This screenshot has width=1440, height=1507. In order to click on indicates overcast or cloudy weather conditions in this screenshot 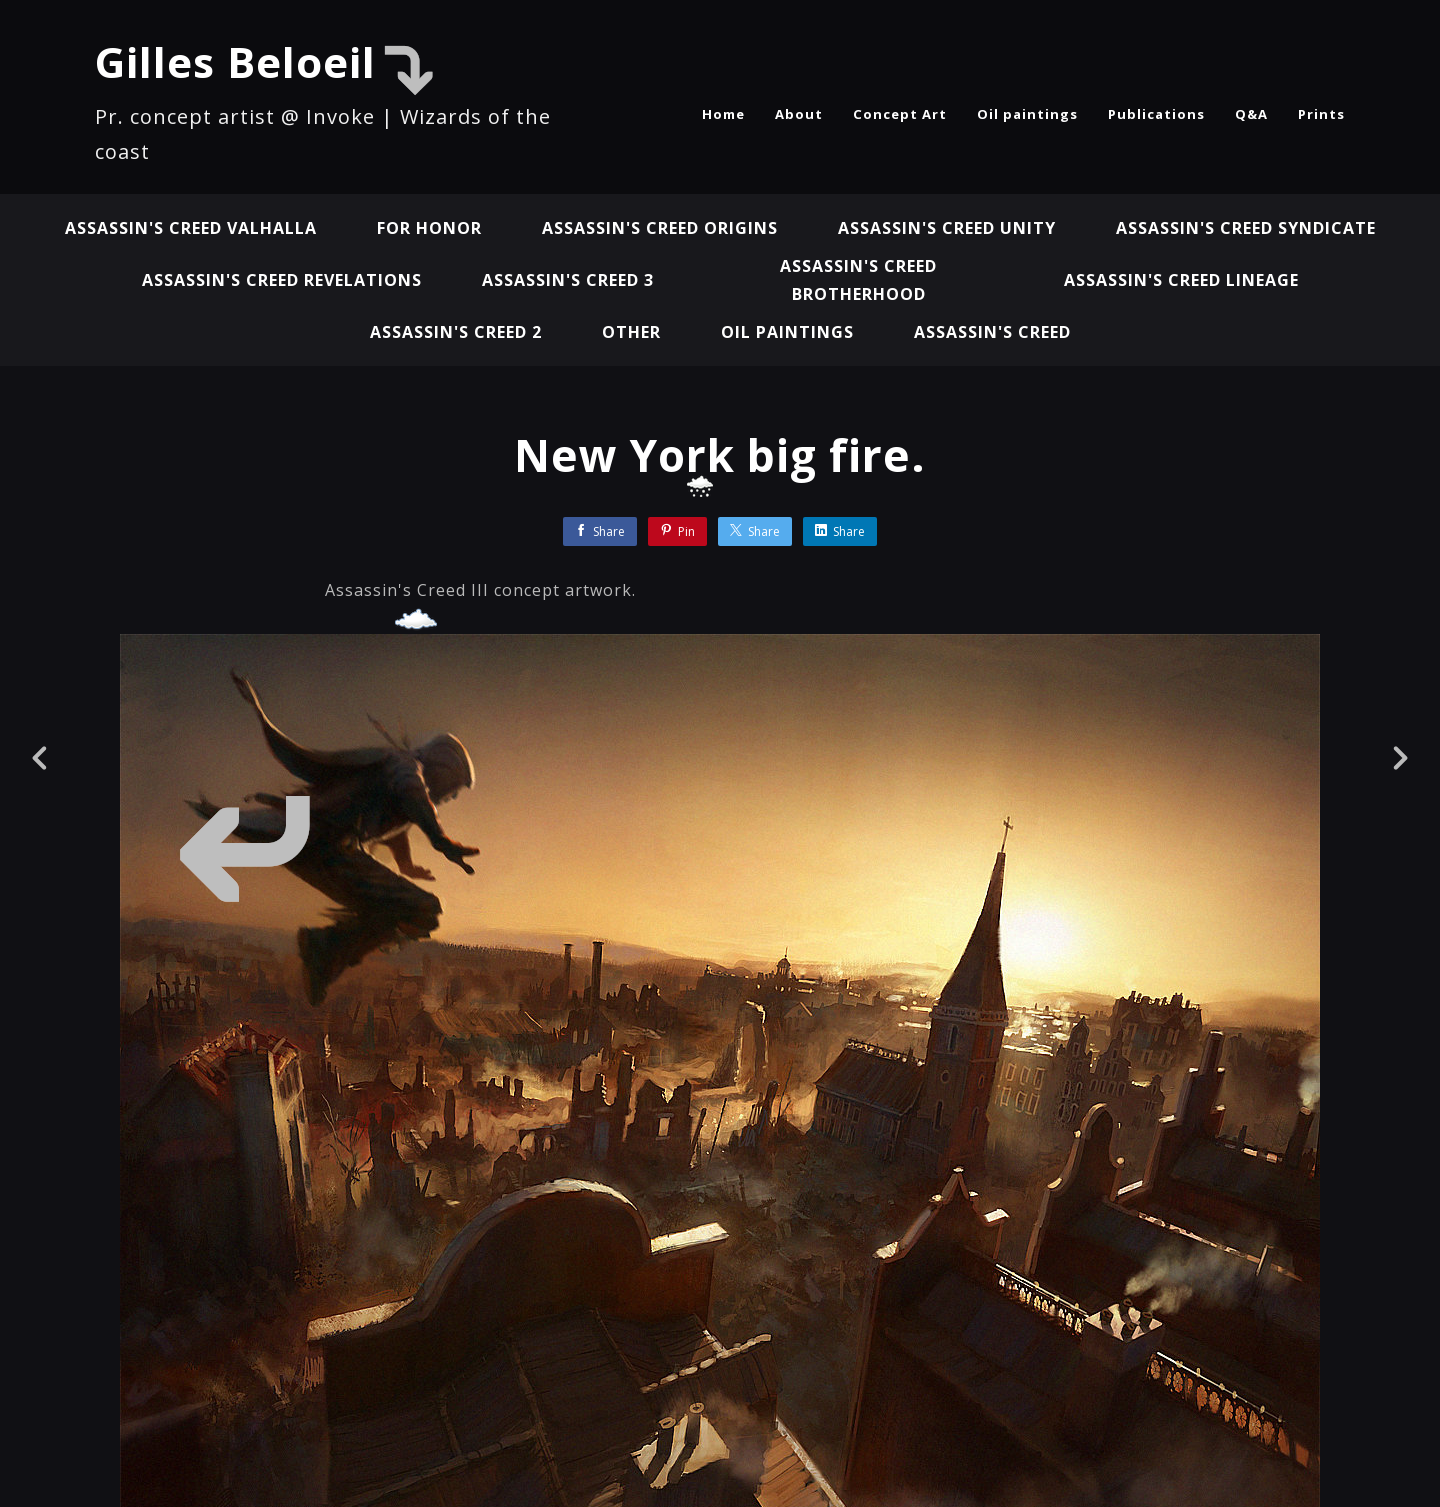, I will do `click(416, 622)`.